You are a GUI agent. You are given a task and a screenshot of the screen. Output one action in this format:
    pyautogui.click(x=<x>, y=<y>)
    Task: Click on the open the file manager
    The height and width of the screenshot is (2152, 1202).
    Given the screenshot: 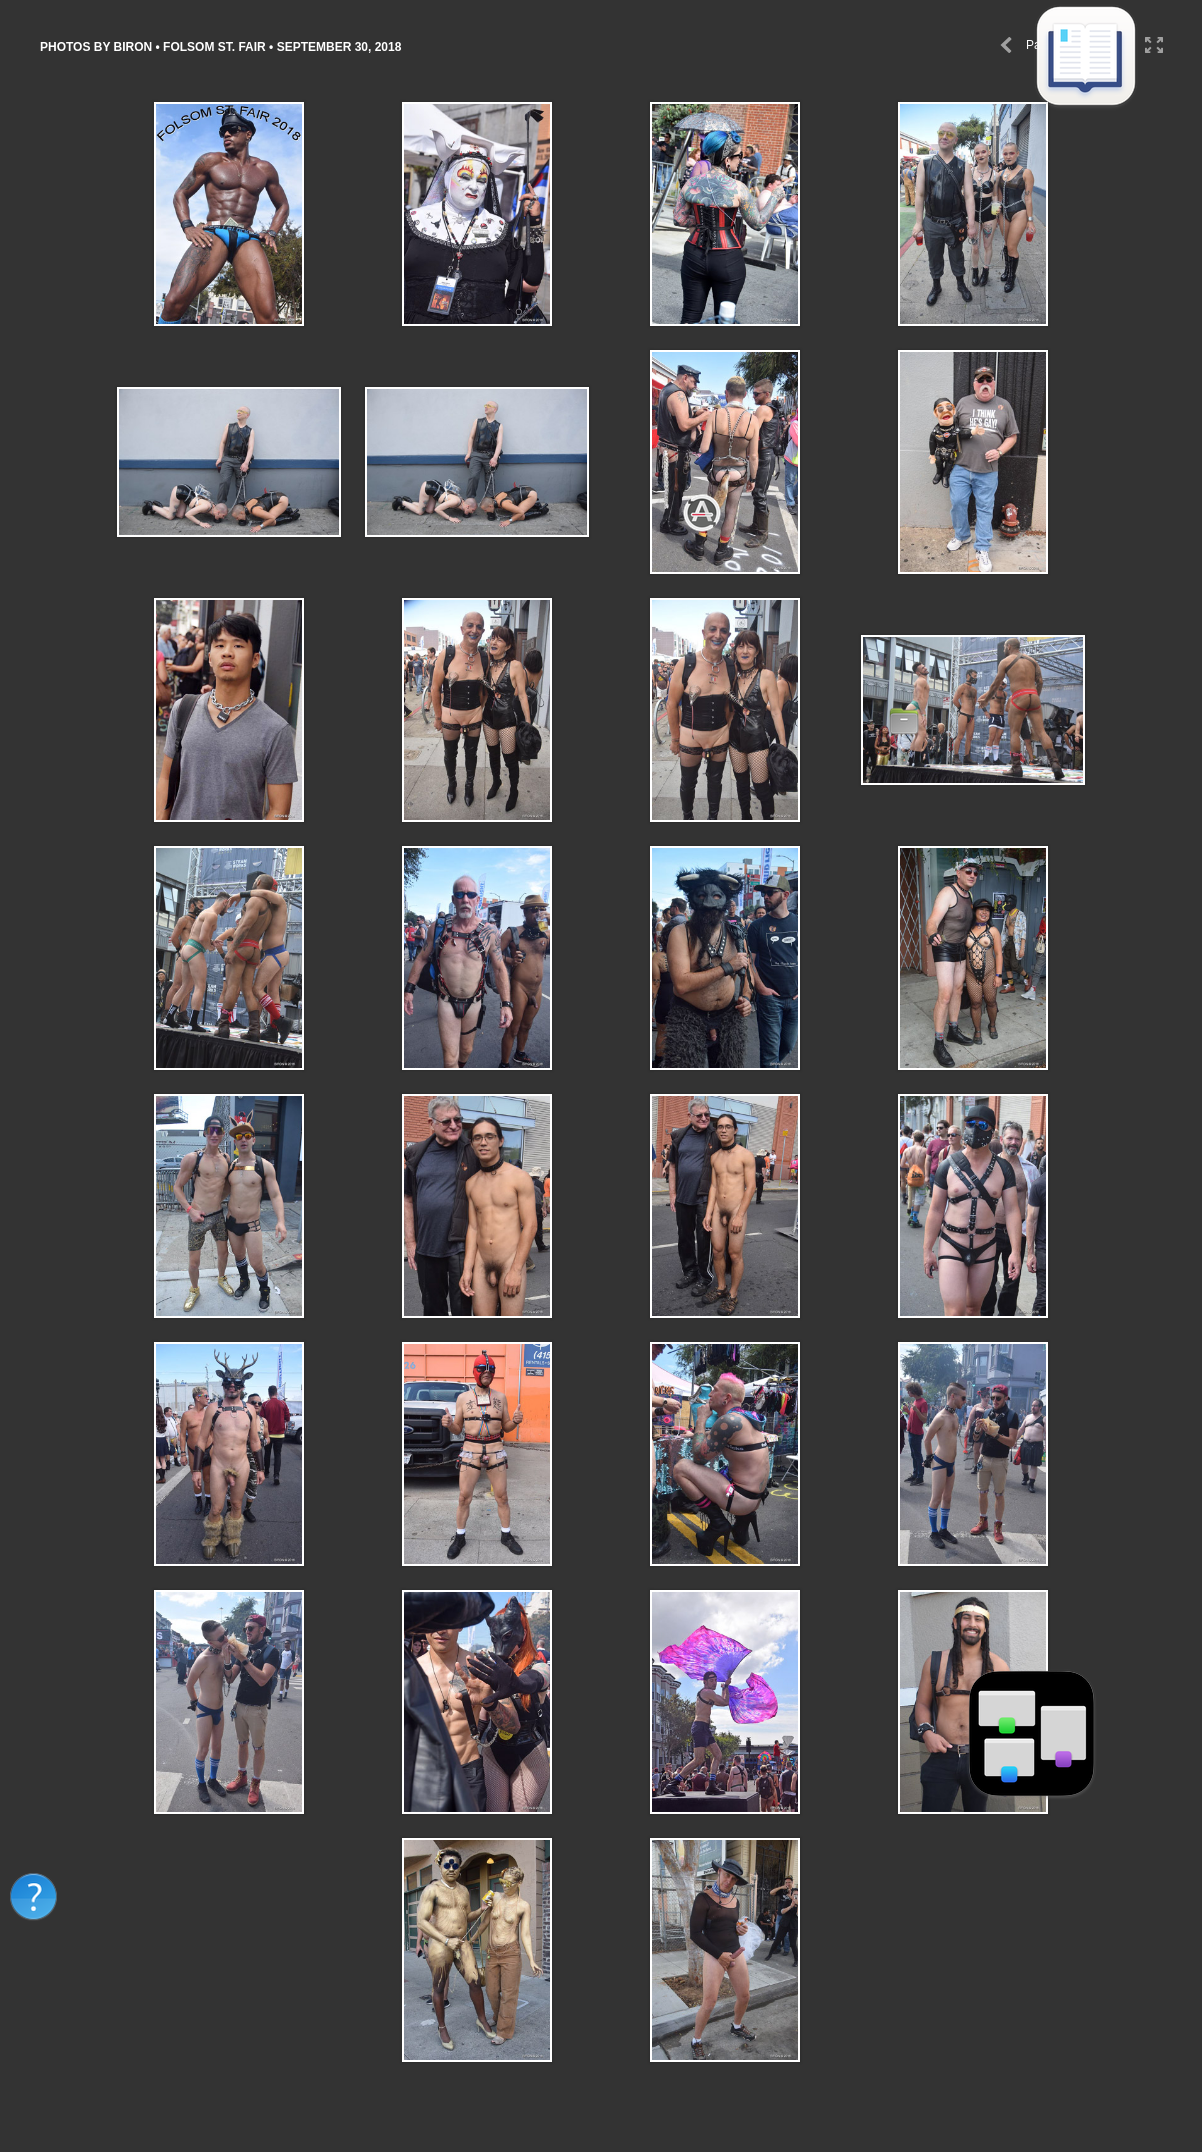 What is the action you would take?
    pyautogui.click(x=904, y=721)
    